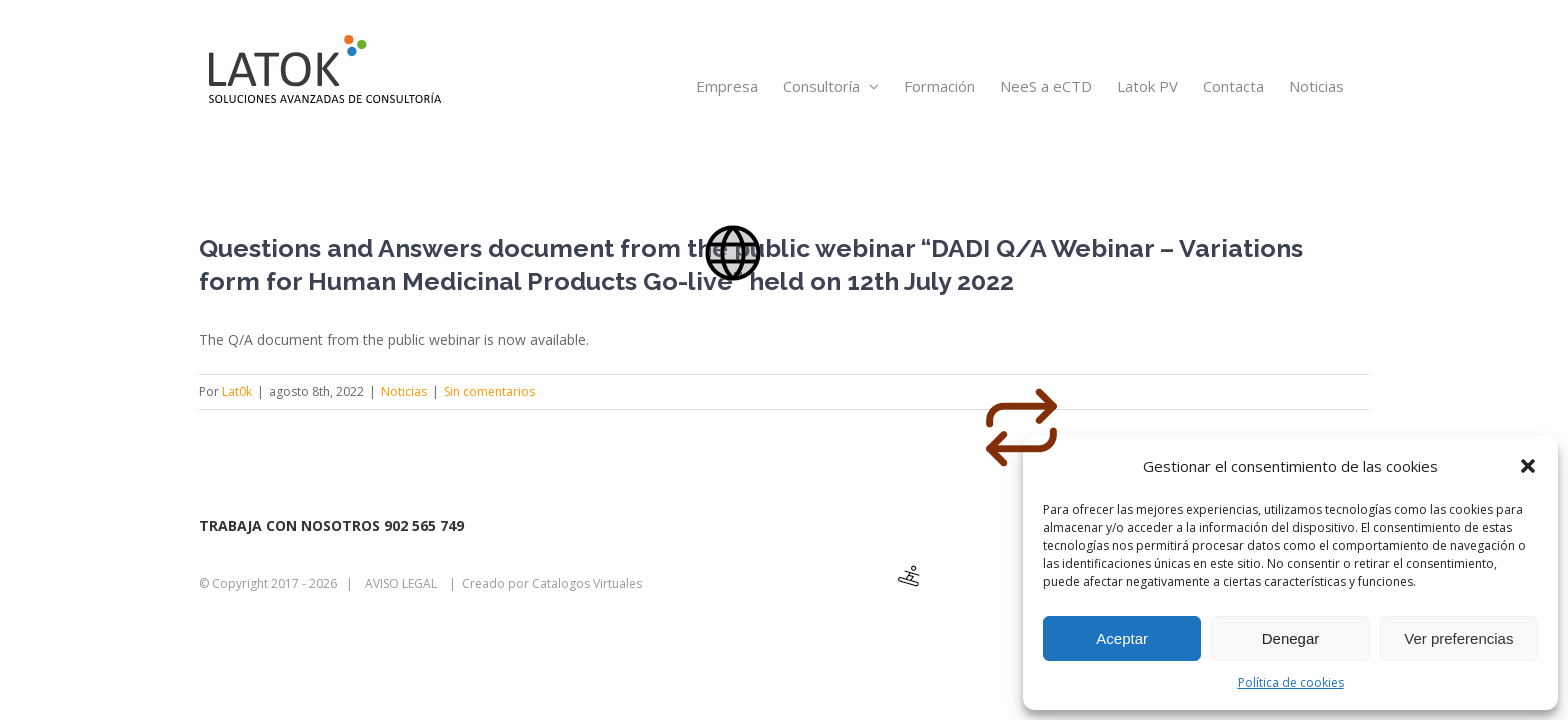  I want to click on enable repeat or loop playback, so click(1021, 427).